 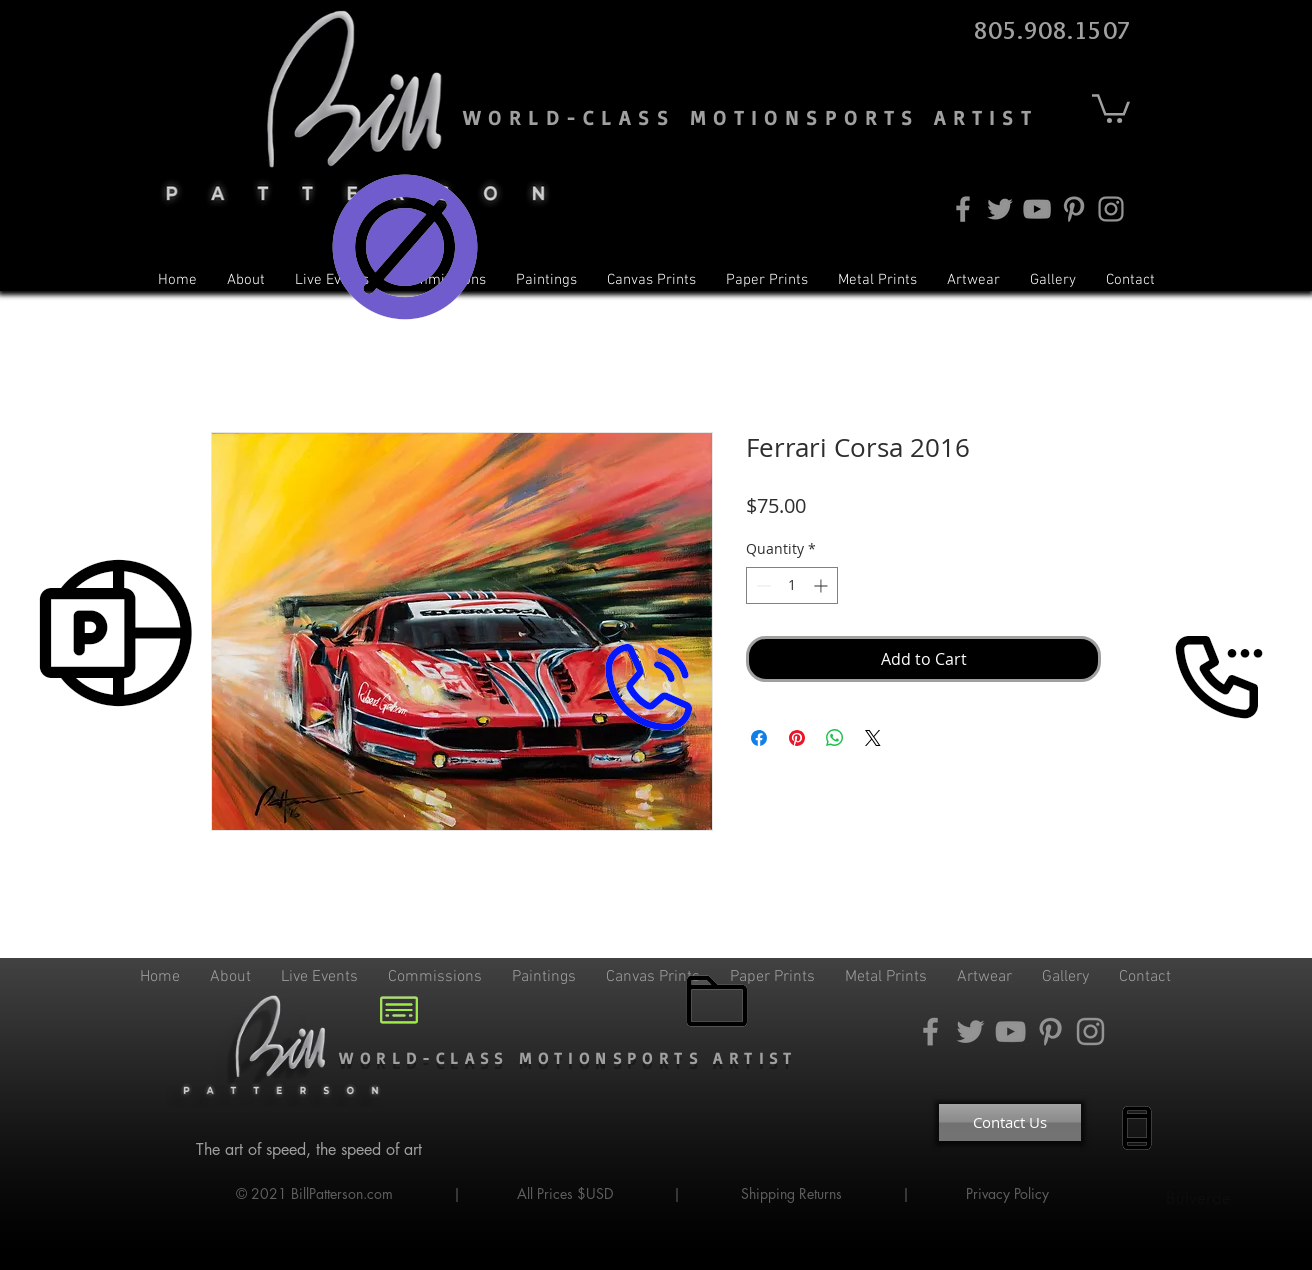 What do you see at coordinates (650, 685) in the screenshot?
I see `make a phone call` at bounding box center [650, 685].